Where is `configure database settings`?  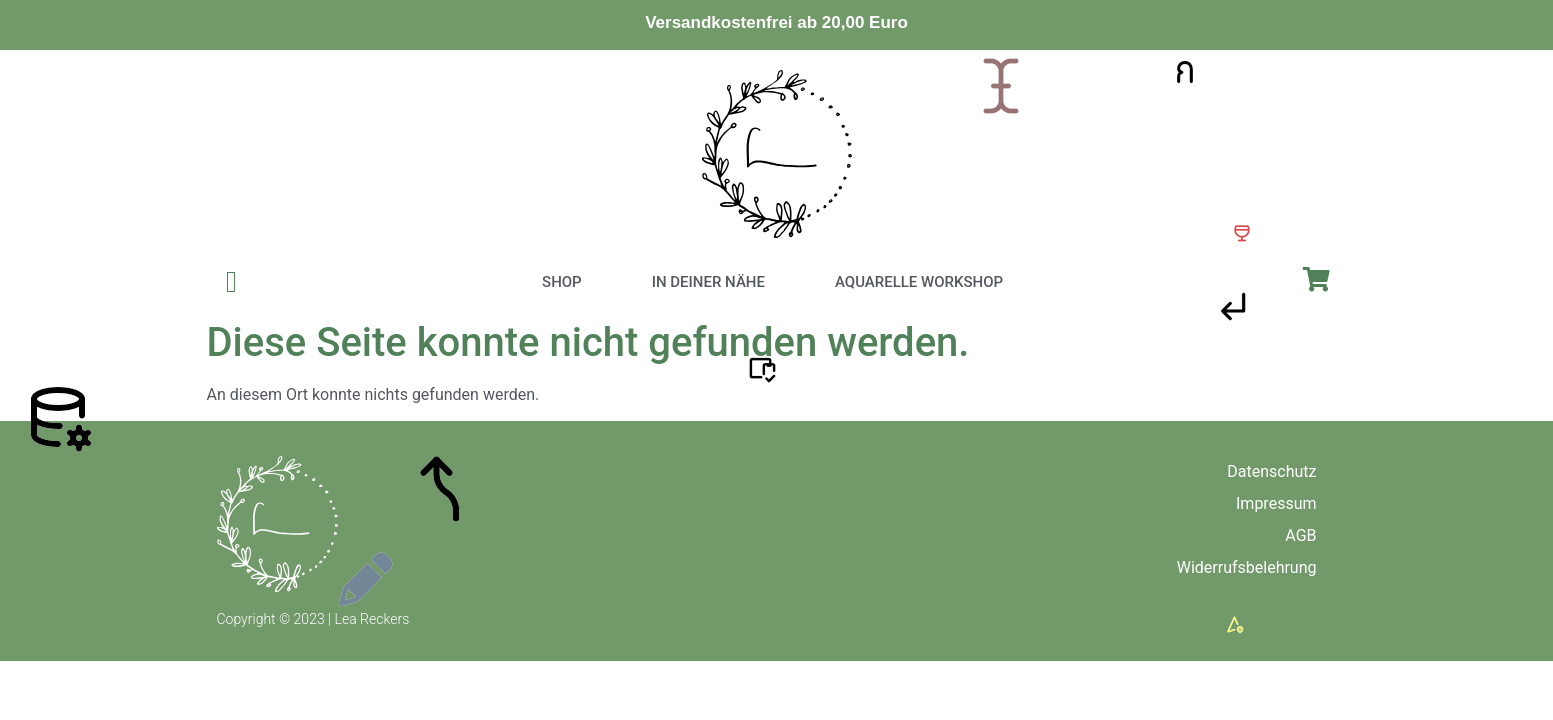
configure database settings is located at coordinates (58, 417).